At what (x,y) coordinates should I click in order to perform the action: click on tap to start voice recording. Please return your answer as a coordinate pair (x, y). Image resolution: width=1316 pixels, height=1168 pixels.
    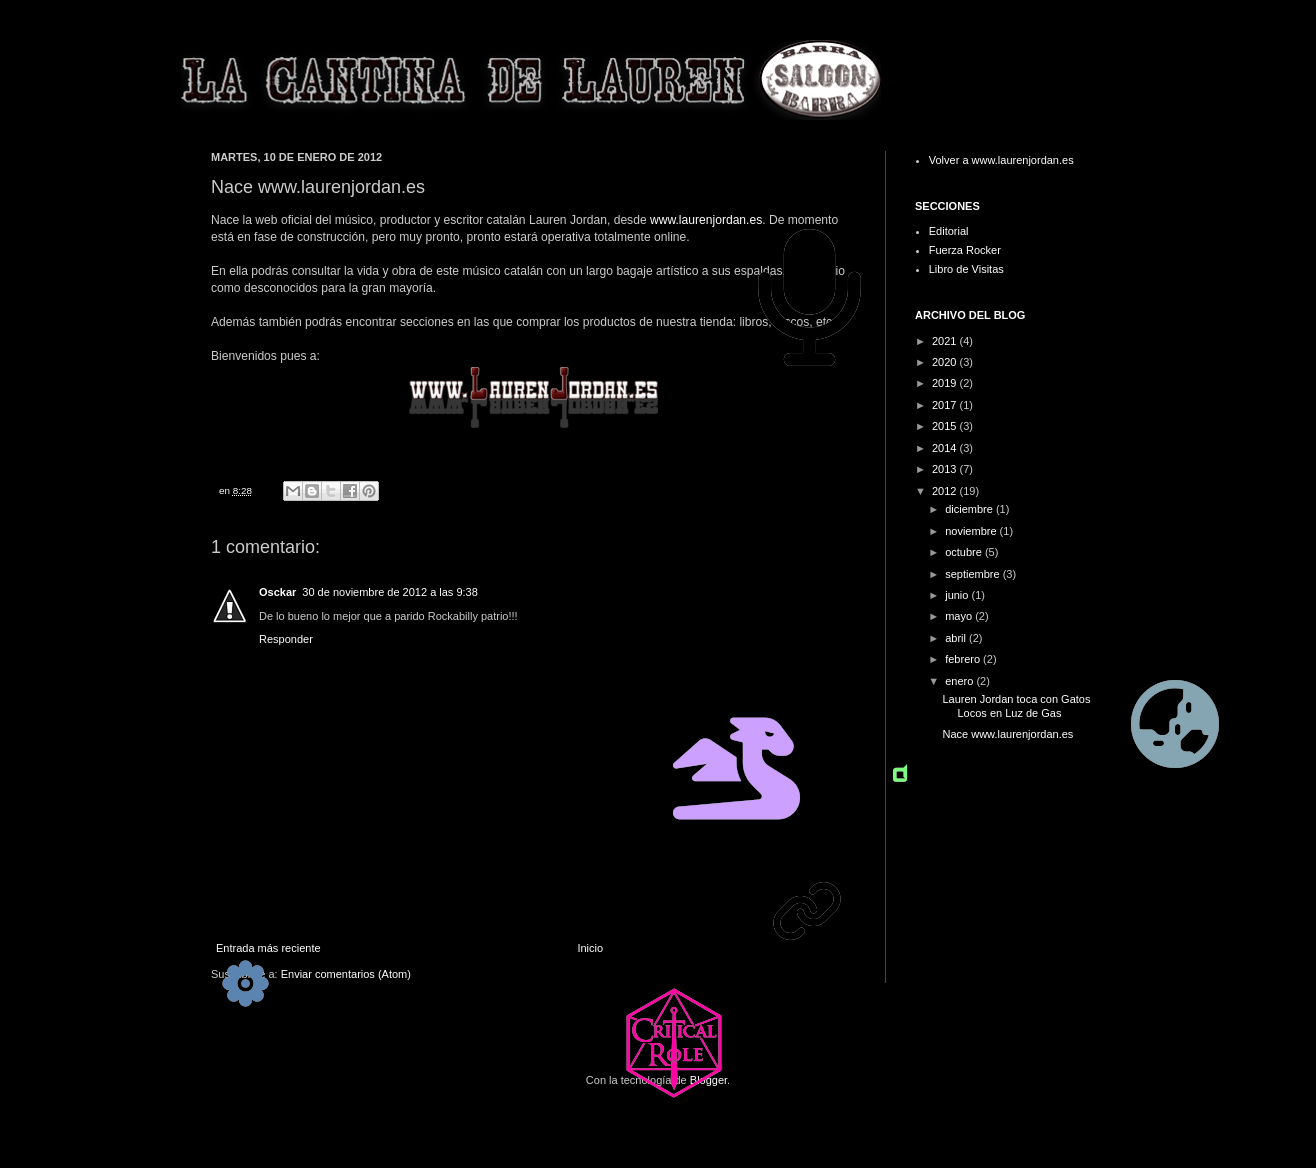
    Looking at the image, I should click on (809, 297).